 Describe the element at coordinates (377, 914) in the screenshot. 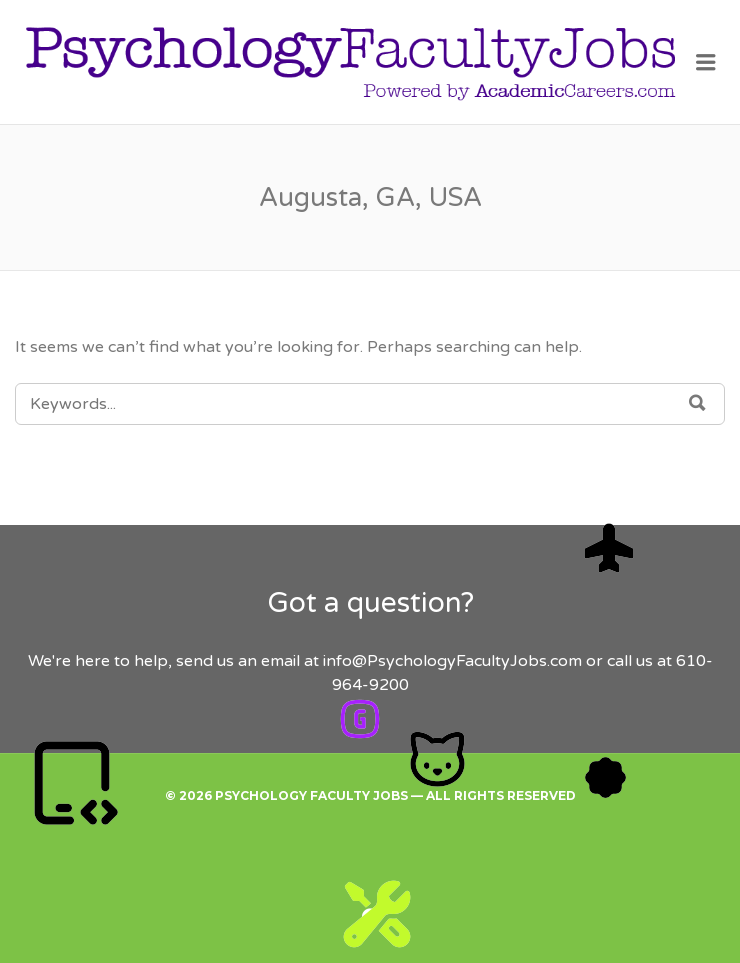

I see `access settings or configuration options` at that location.